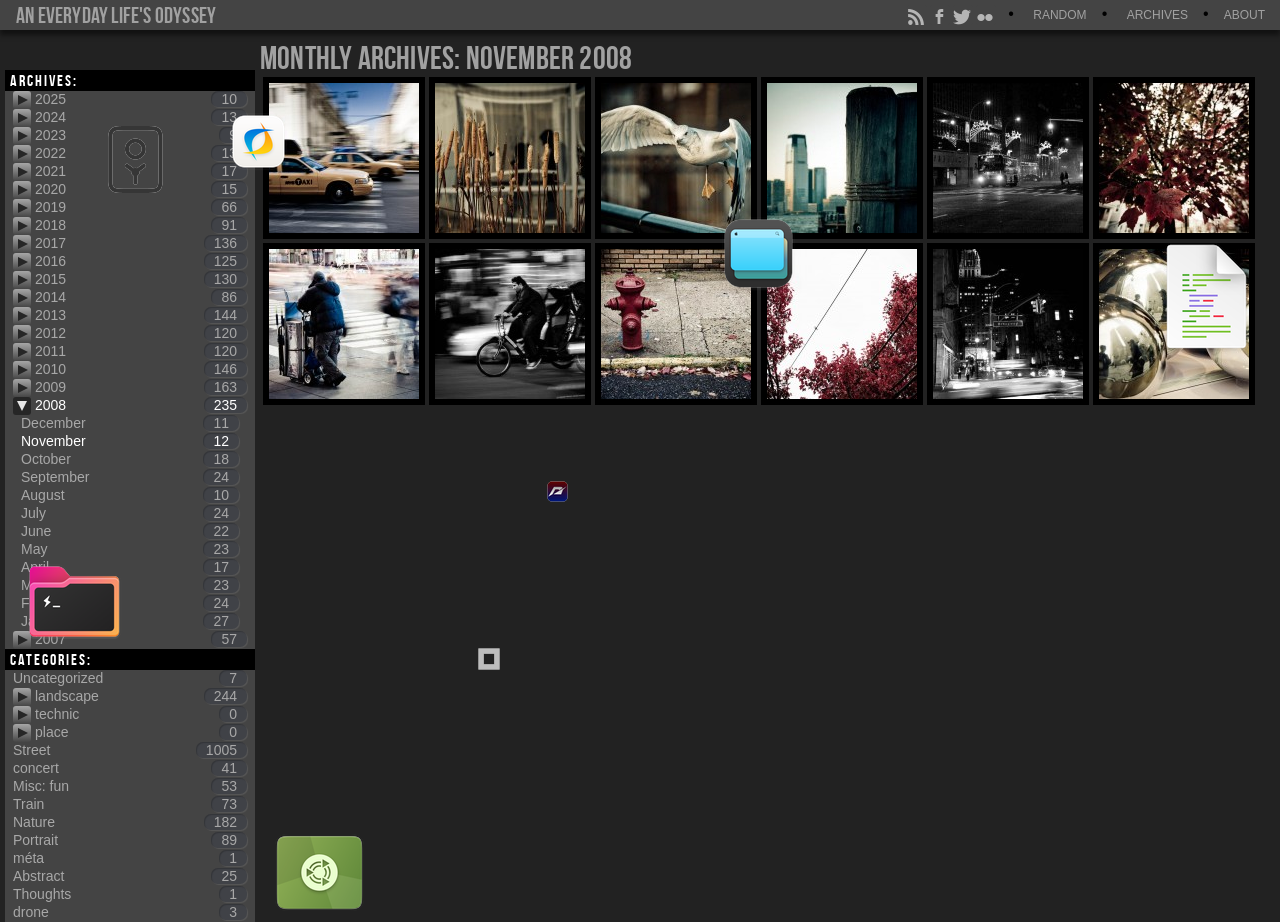  Describe the element at coordinates (1206, 298) in the screenshot. I see `a COBOL source code file` at that location.